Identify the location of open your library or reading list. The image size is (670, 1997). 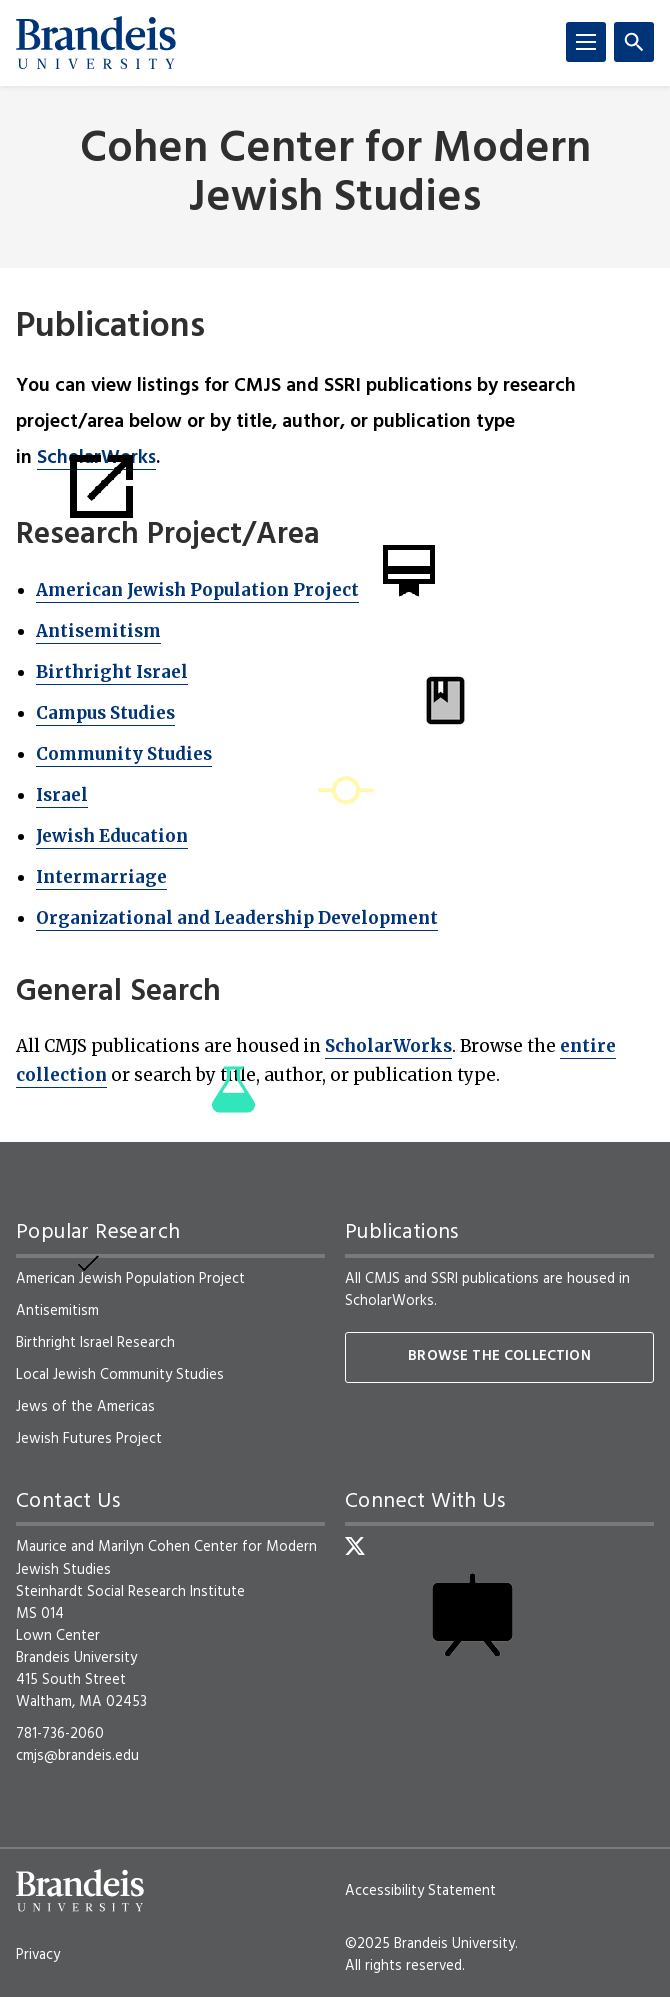
(445, 700).